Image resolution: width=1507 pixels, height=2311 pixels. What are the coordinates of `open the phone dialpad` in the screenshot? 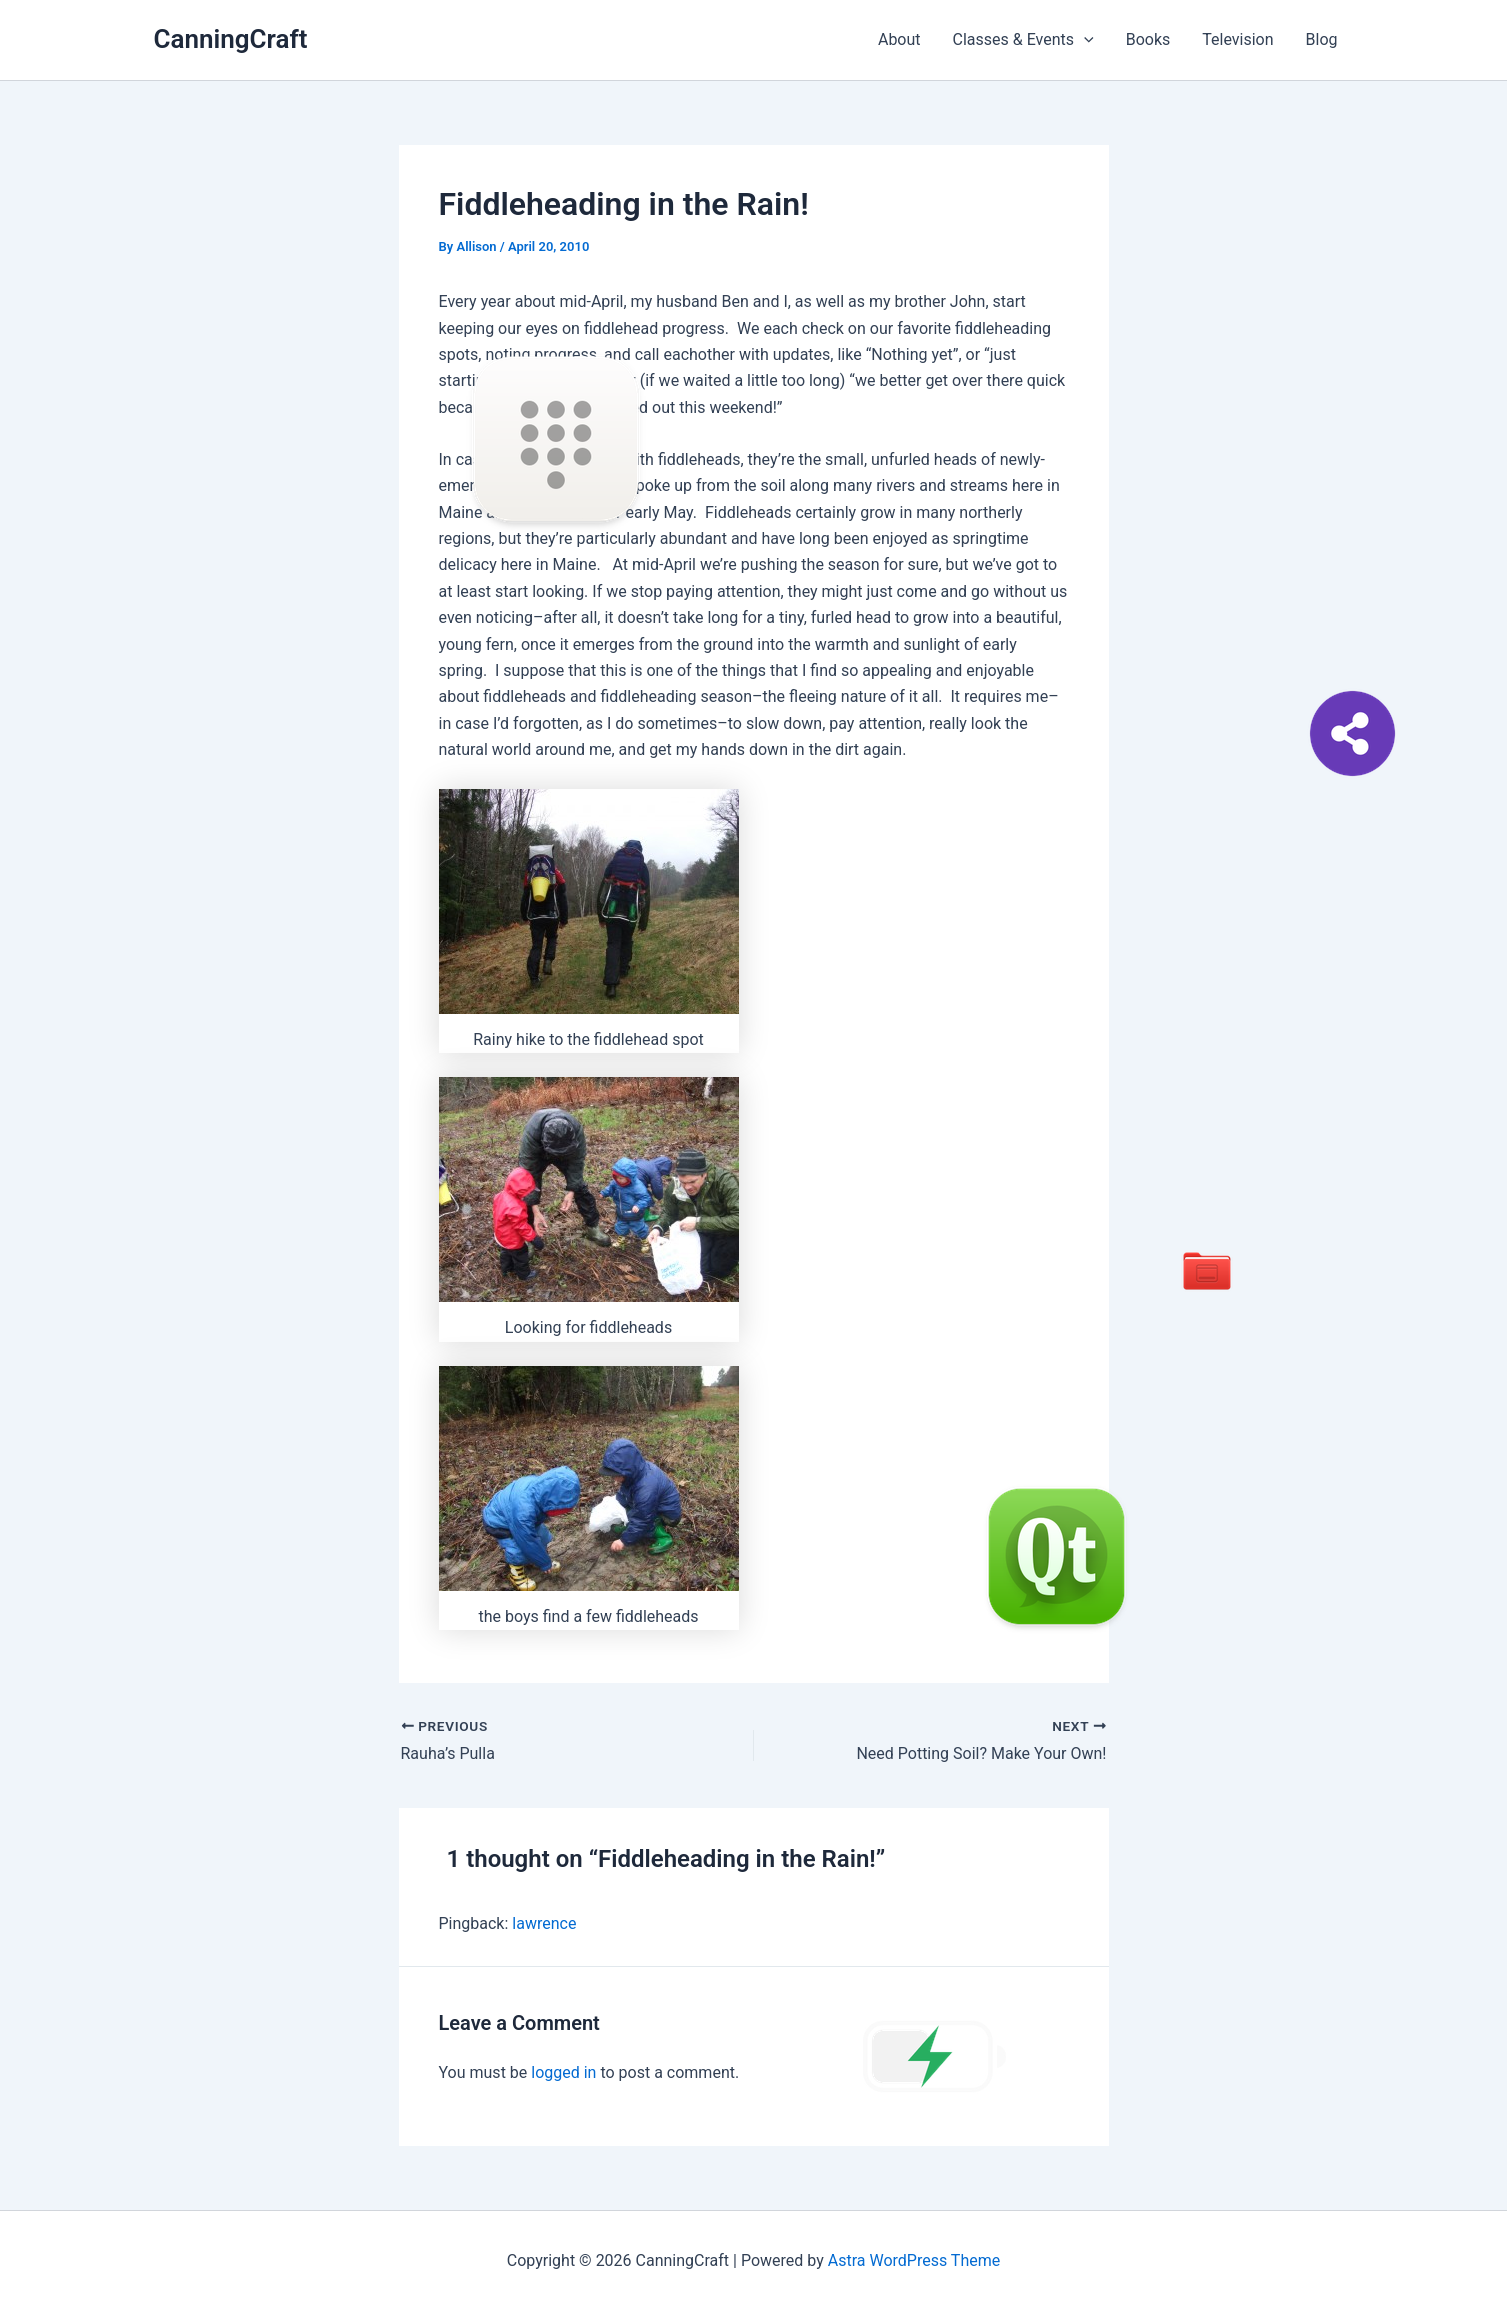 It's located at (556, 439).